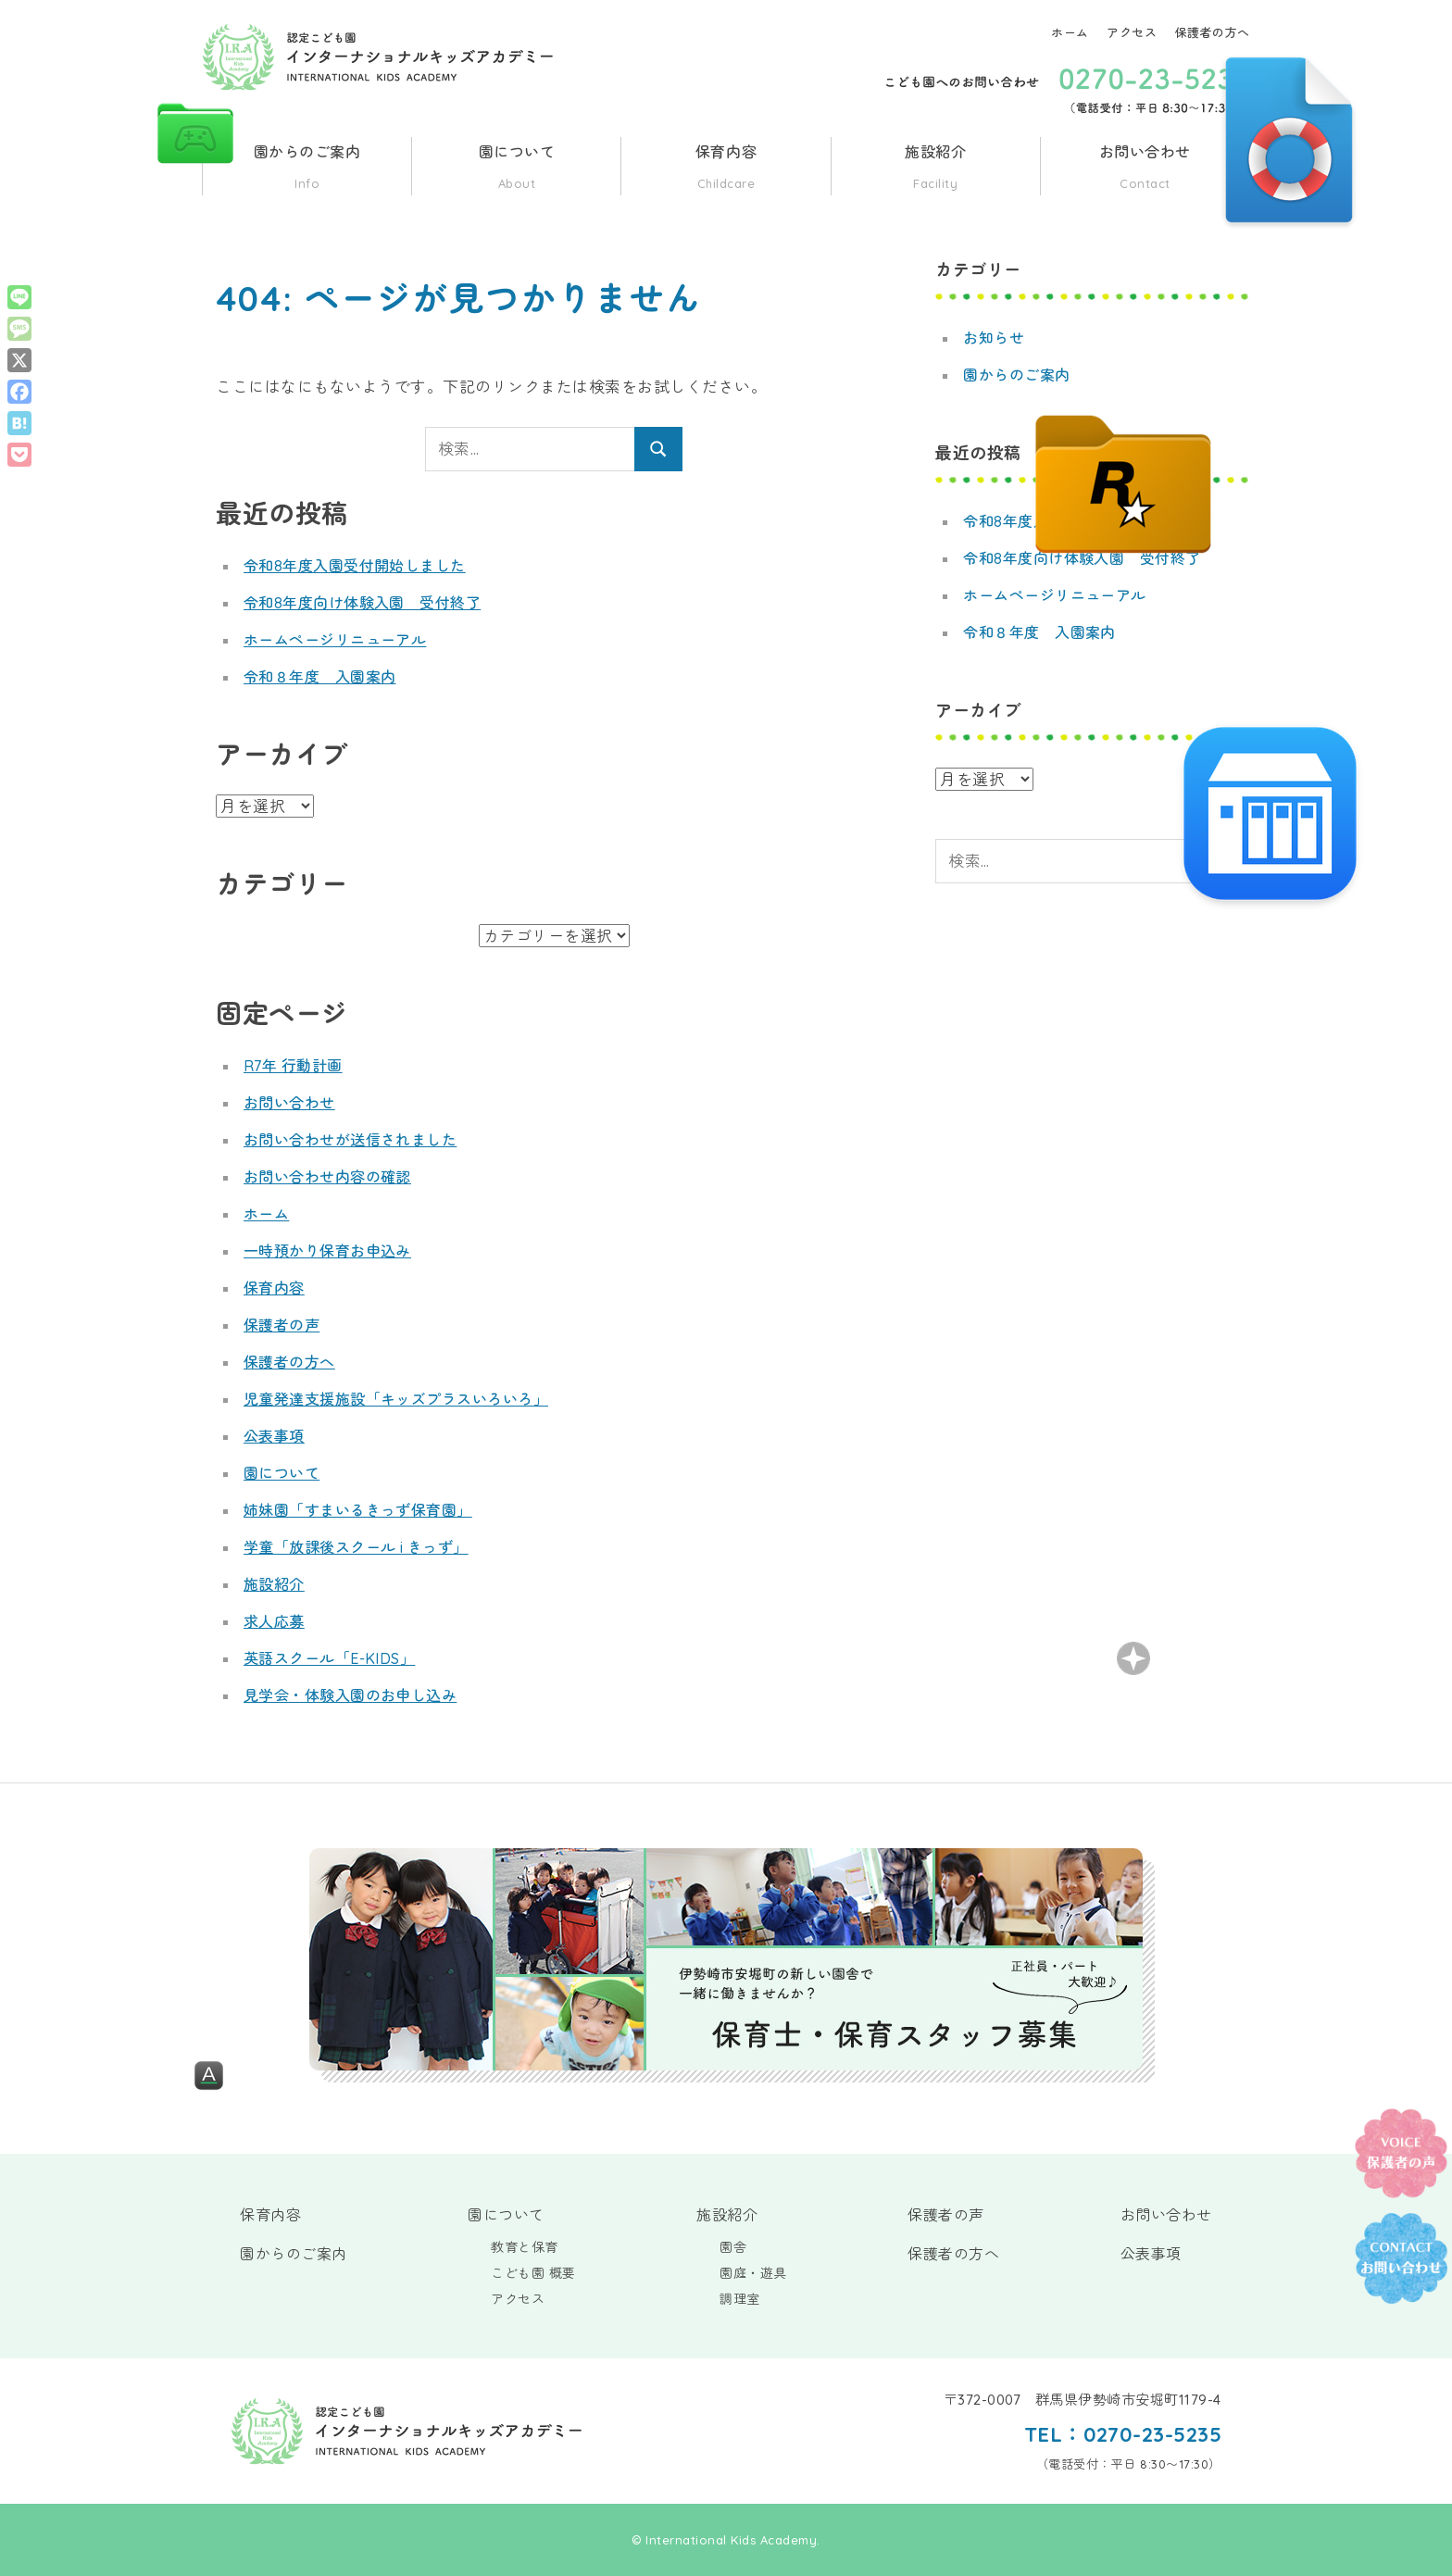 The height and width of the screenshot is (2576, 1452). Describe the element at coordinates (1289, 140) in the screenshot. I see `a compiled html help file (.chm)` at that location.